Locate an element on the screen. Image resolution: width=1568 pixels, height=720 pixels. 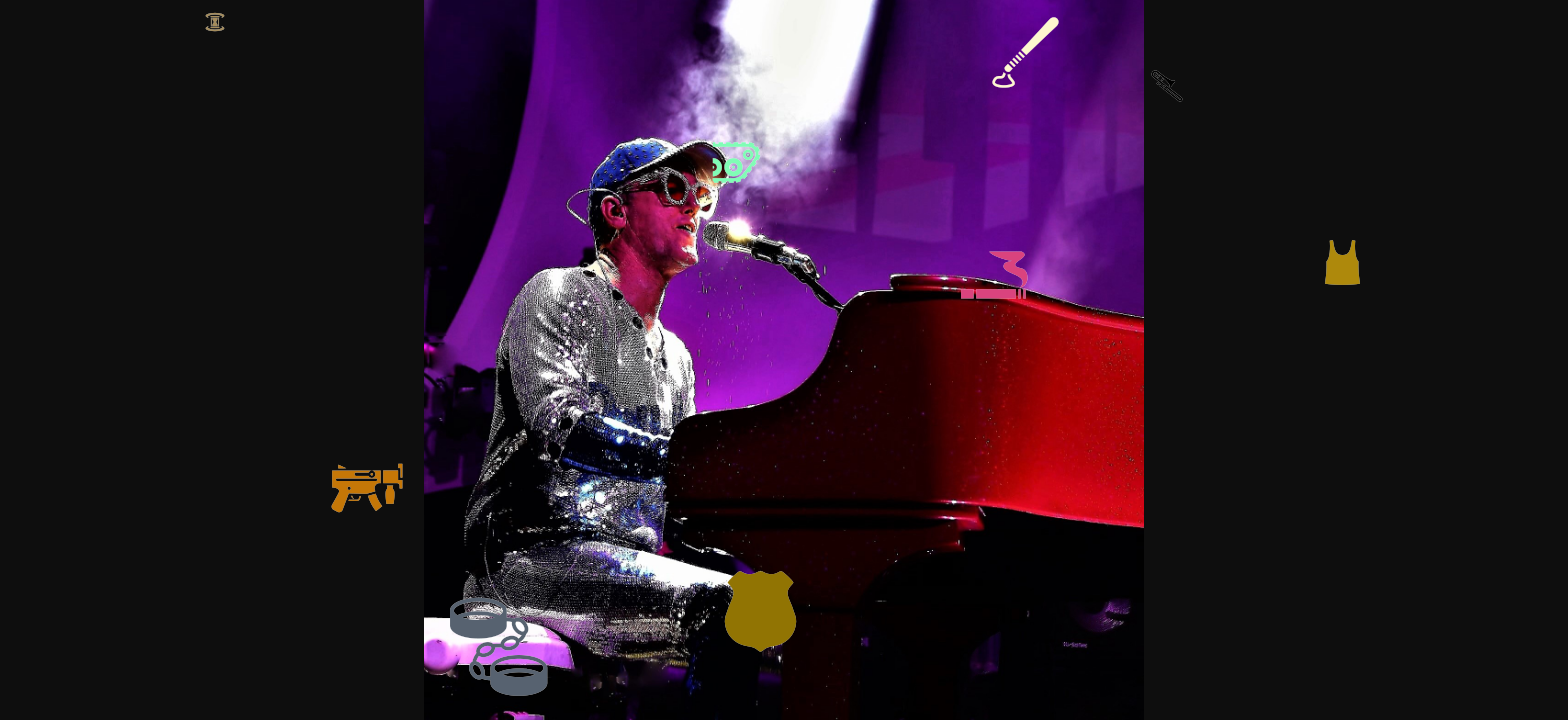
view law enforcement or security features is located at coordinates (760, 611).